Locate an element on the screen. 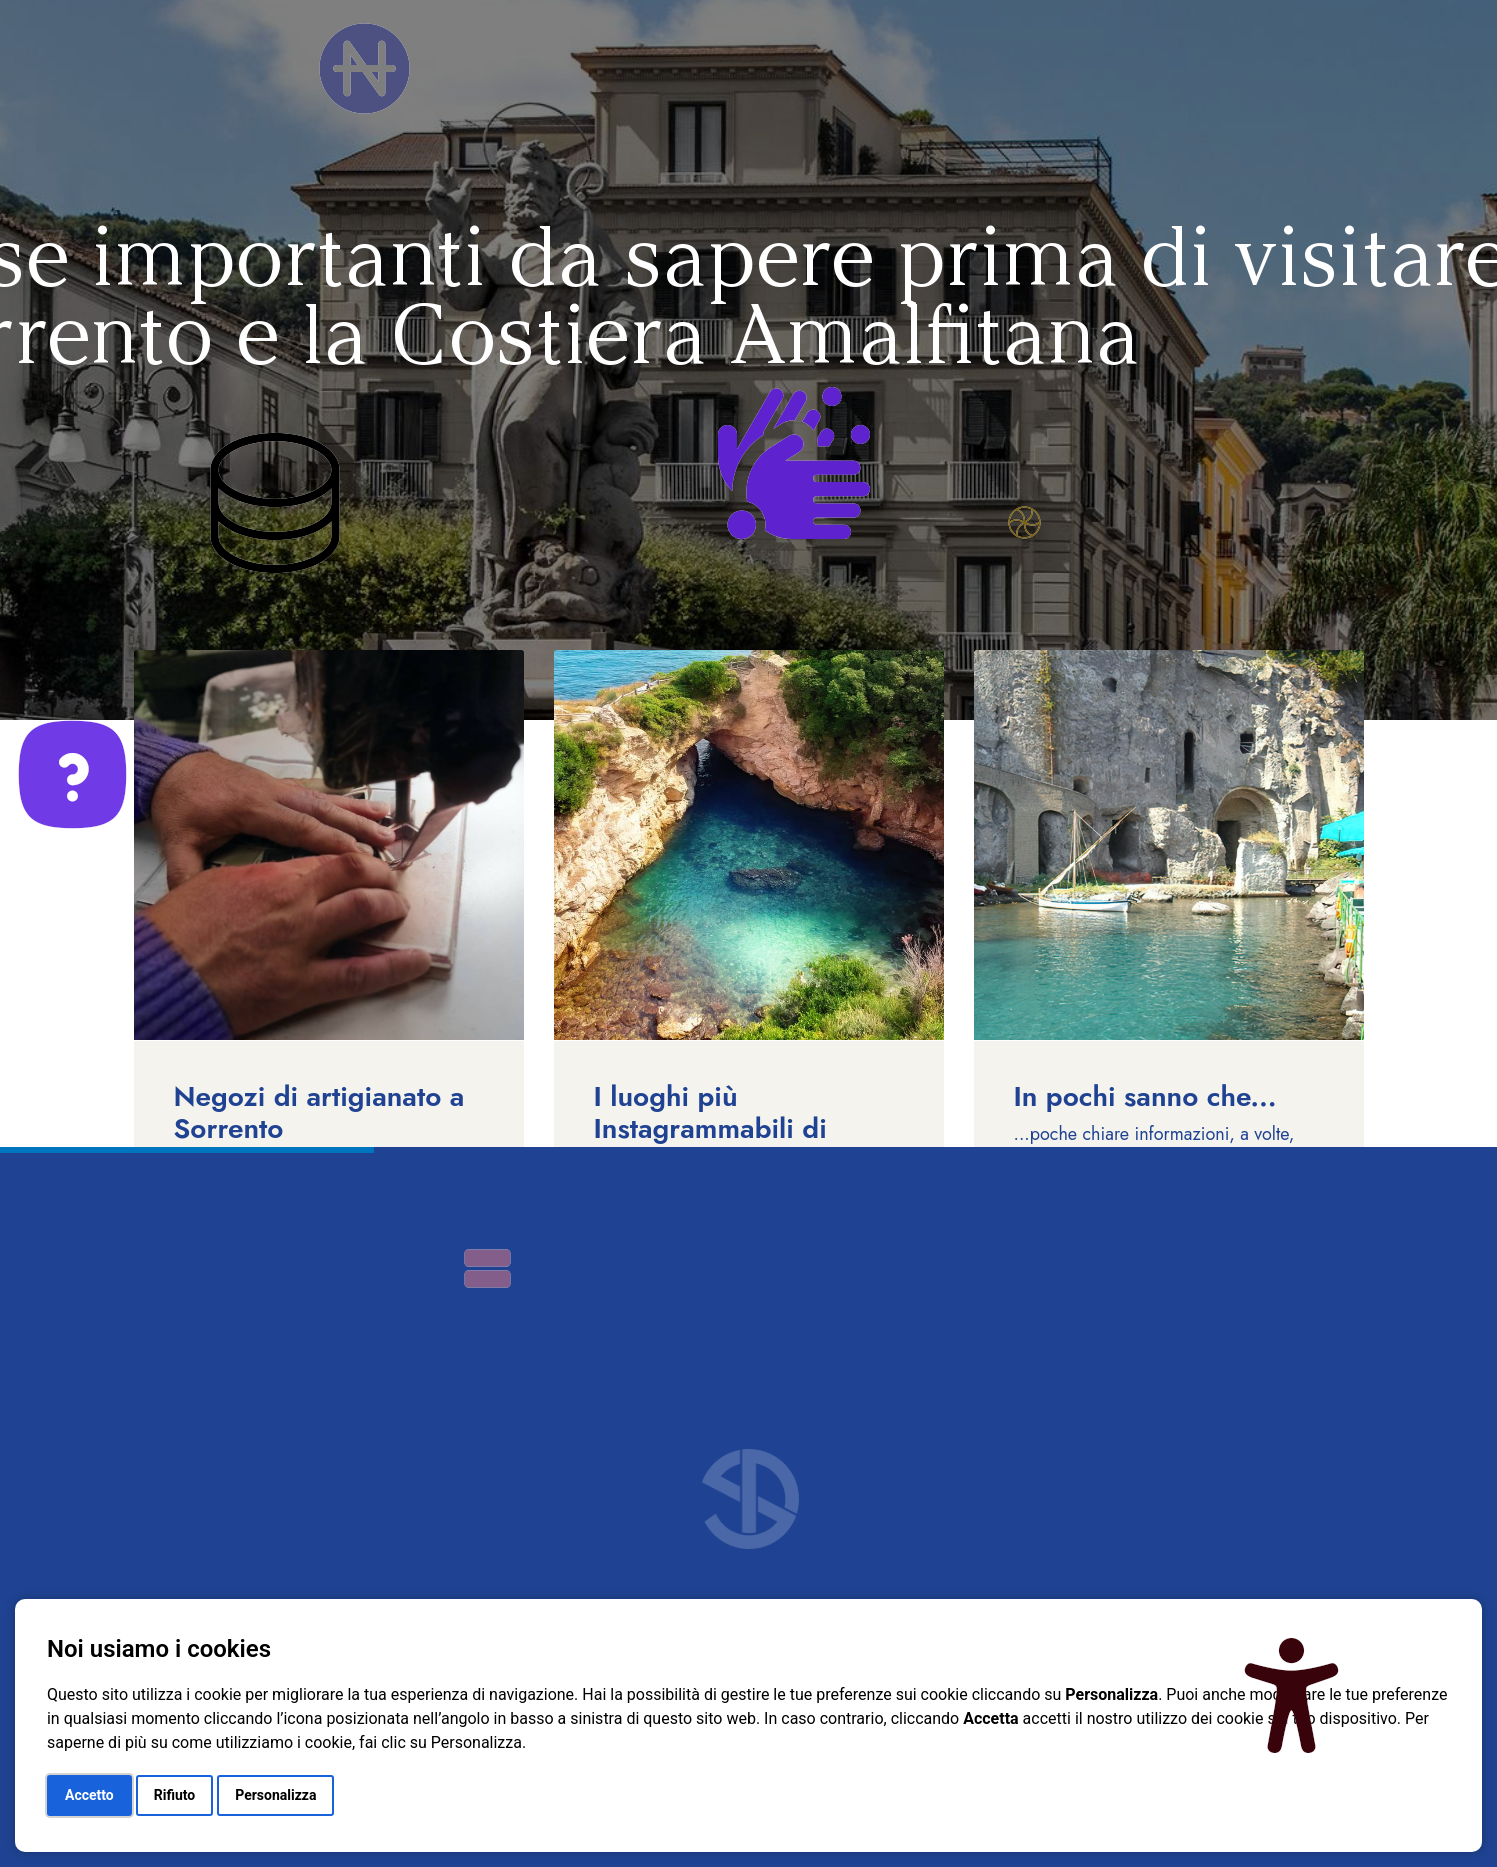  view balance in Nigerian naira is located at coordinates (364, 68).